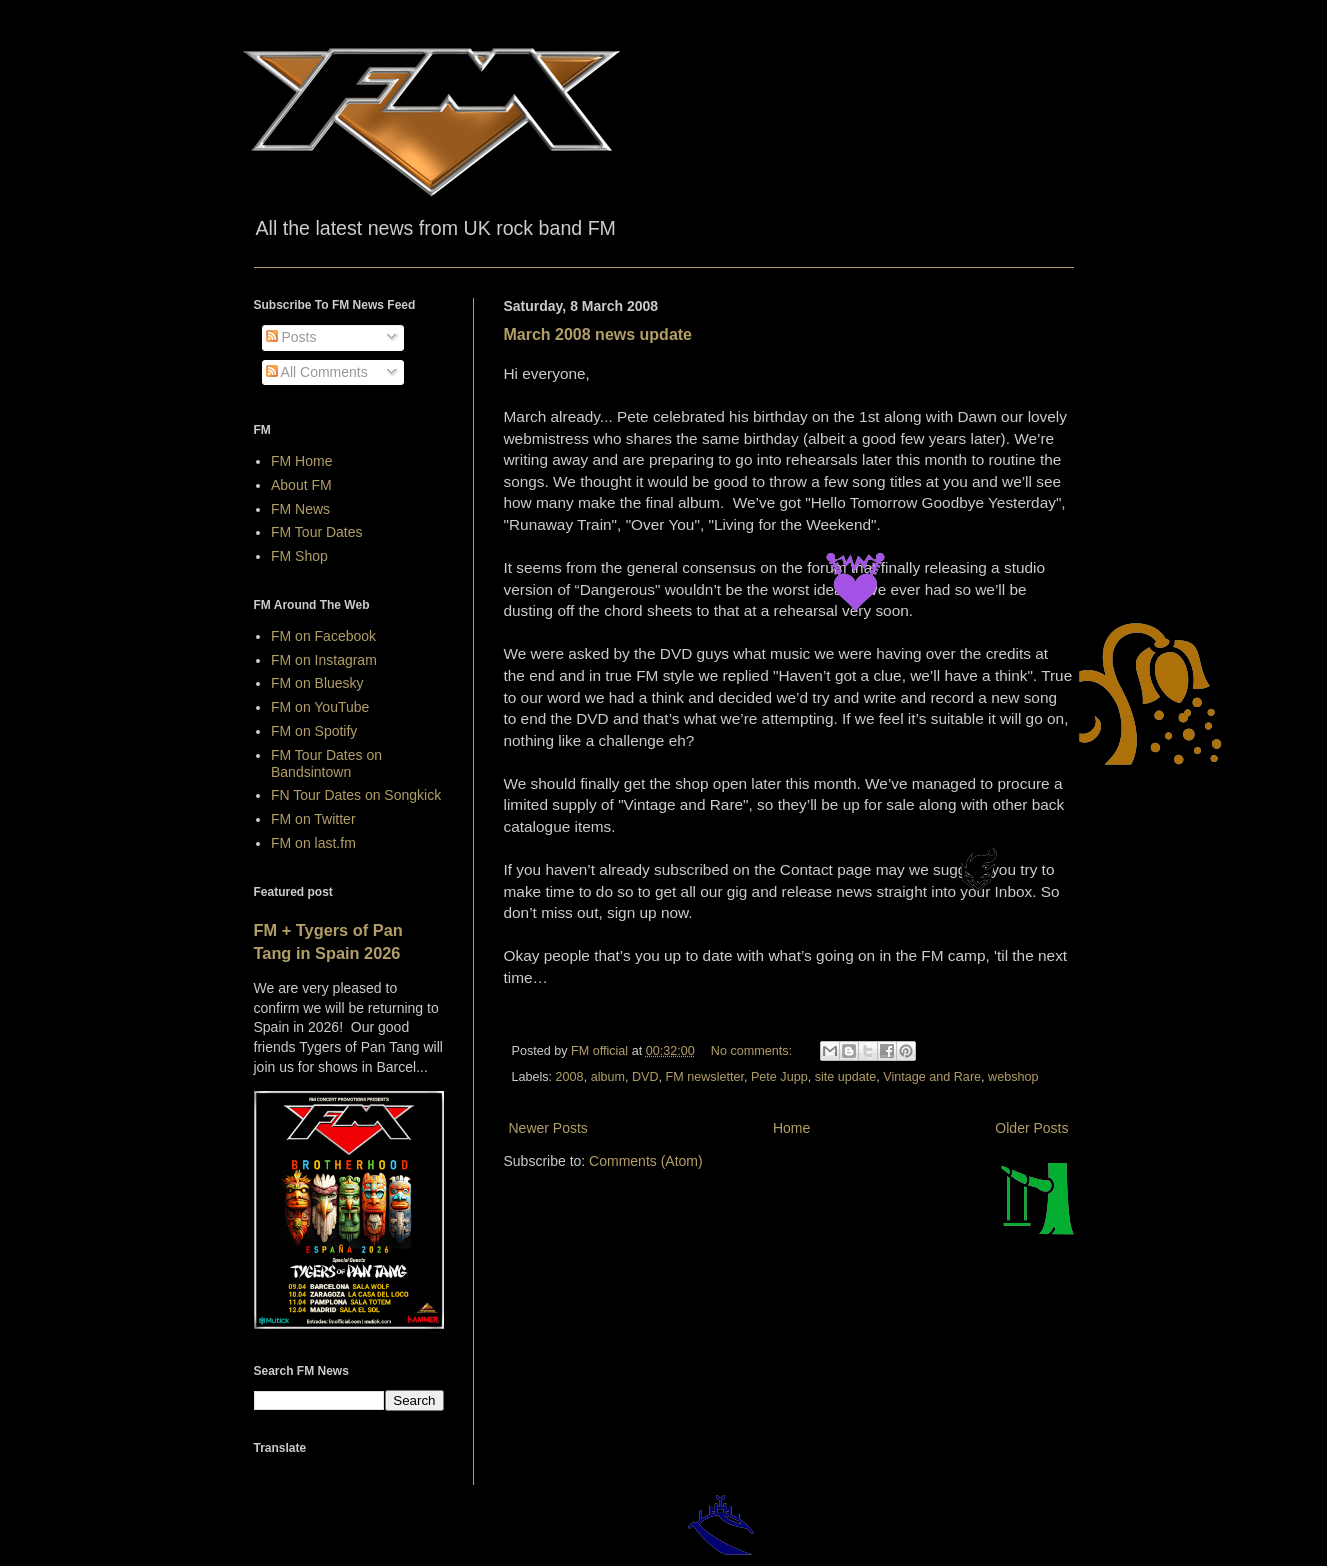 The width and height of the screenshot is (1327, 1566). What do you see at coordinates (855, 582) in the screenshot?
I see `view health or vitality status in a game` at bounding box center [855, 582].